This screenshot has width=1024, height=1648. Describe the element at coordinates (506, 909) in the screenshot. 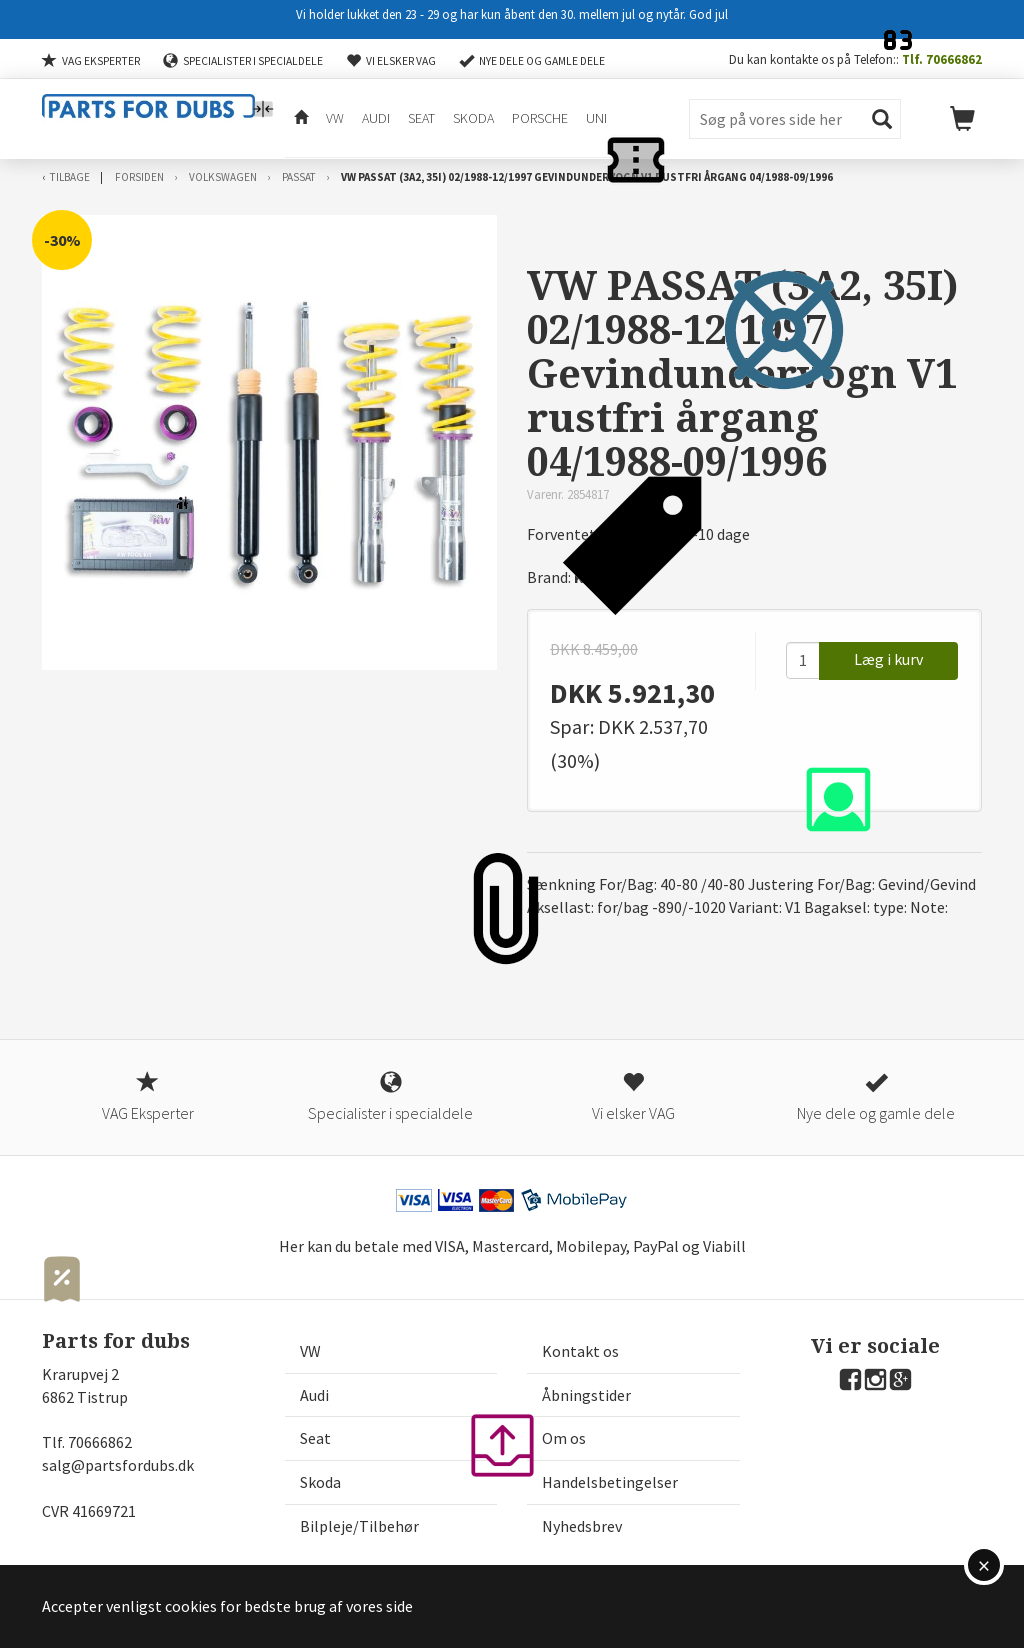

I see `attach a file to your message` at that location.